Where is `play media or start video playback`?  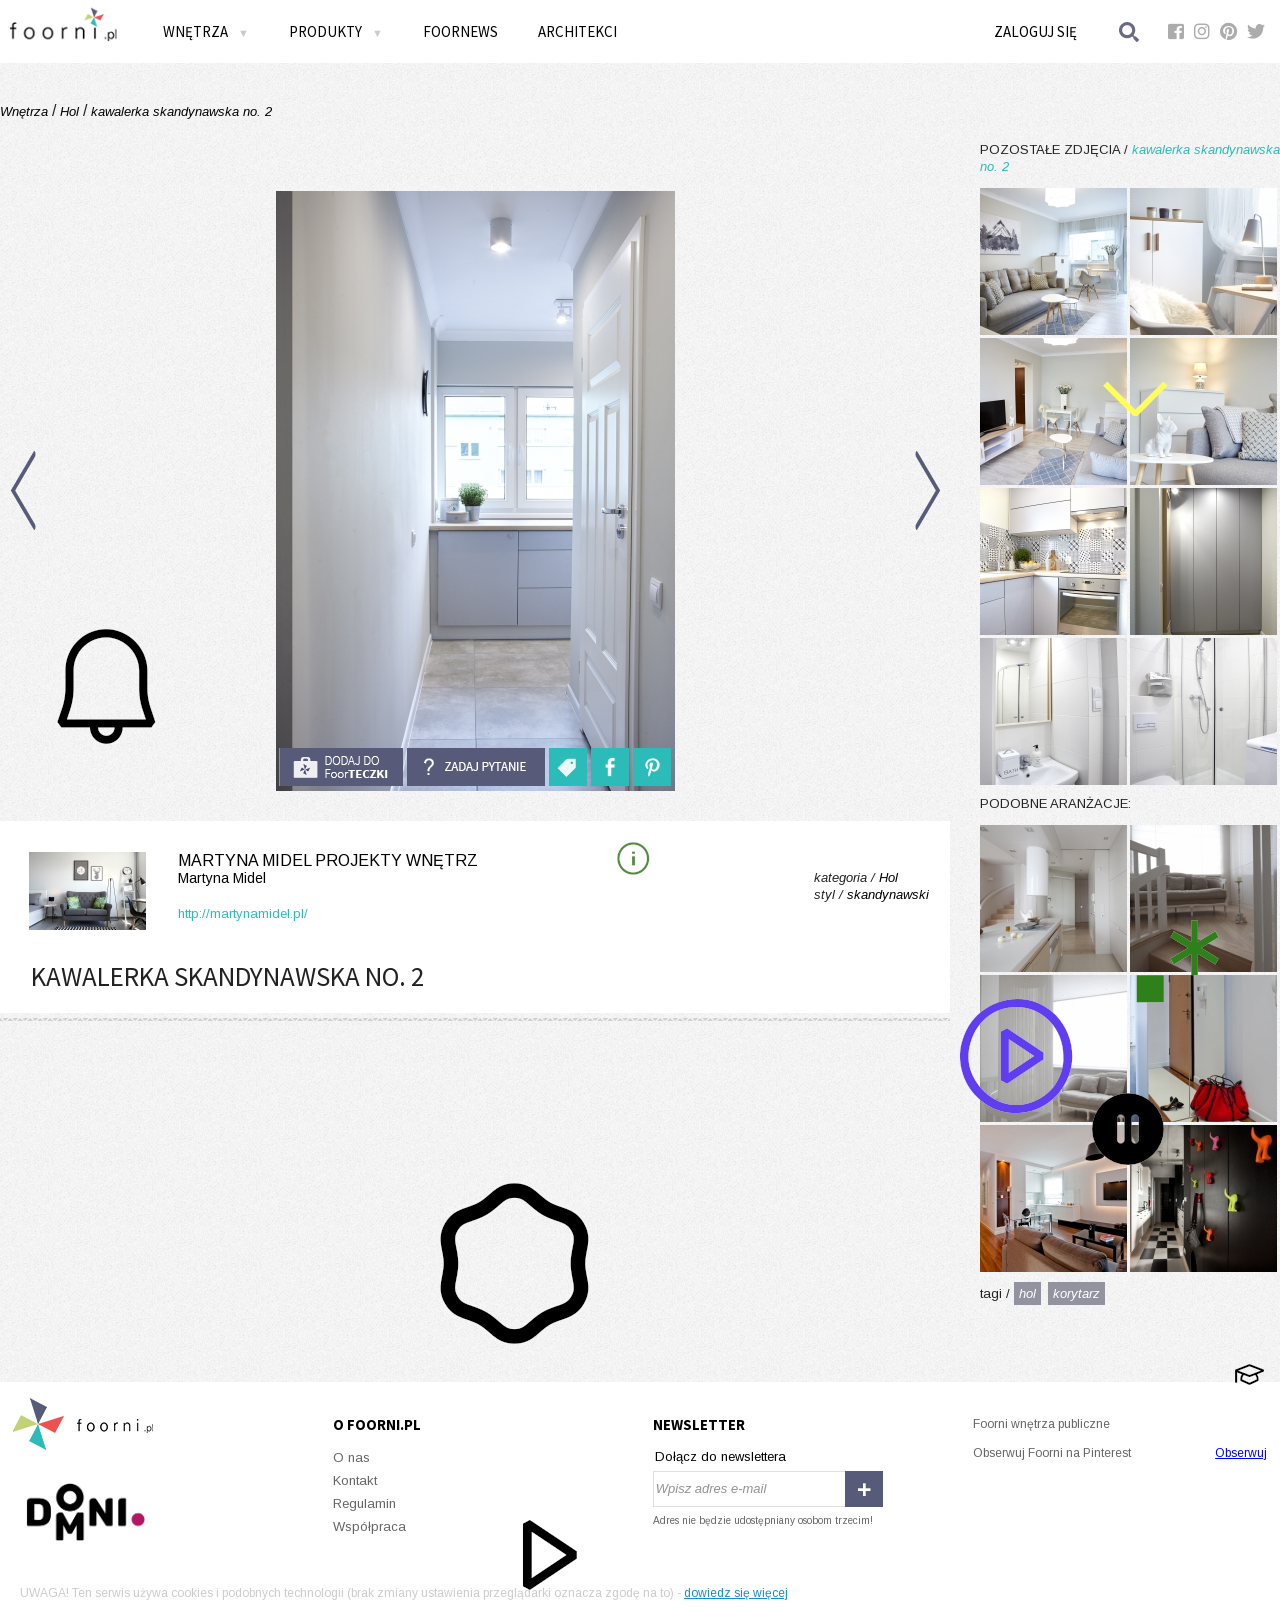 play media or start video playback is located at coordinates (1017, 1056).